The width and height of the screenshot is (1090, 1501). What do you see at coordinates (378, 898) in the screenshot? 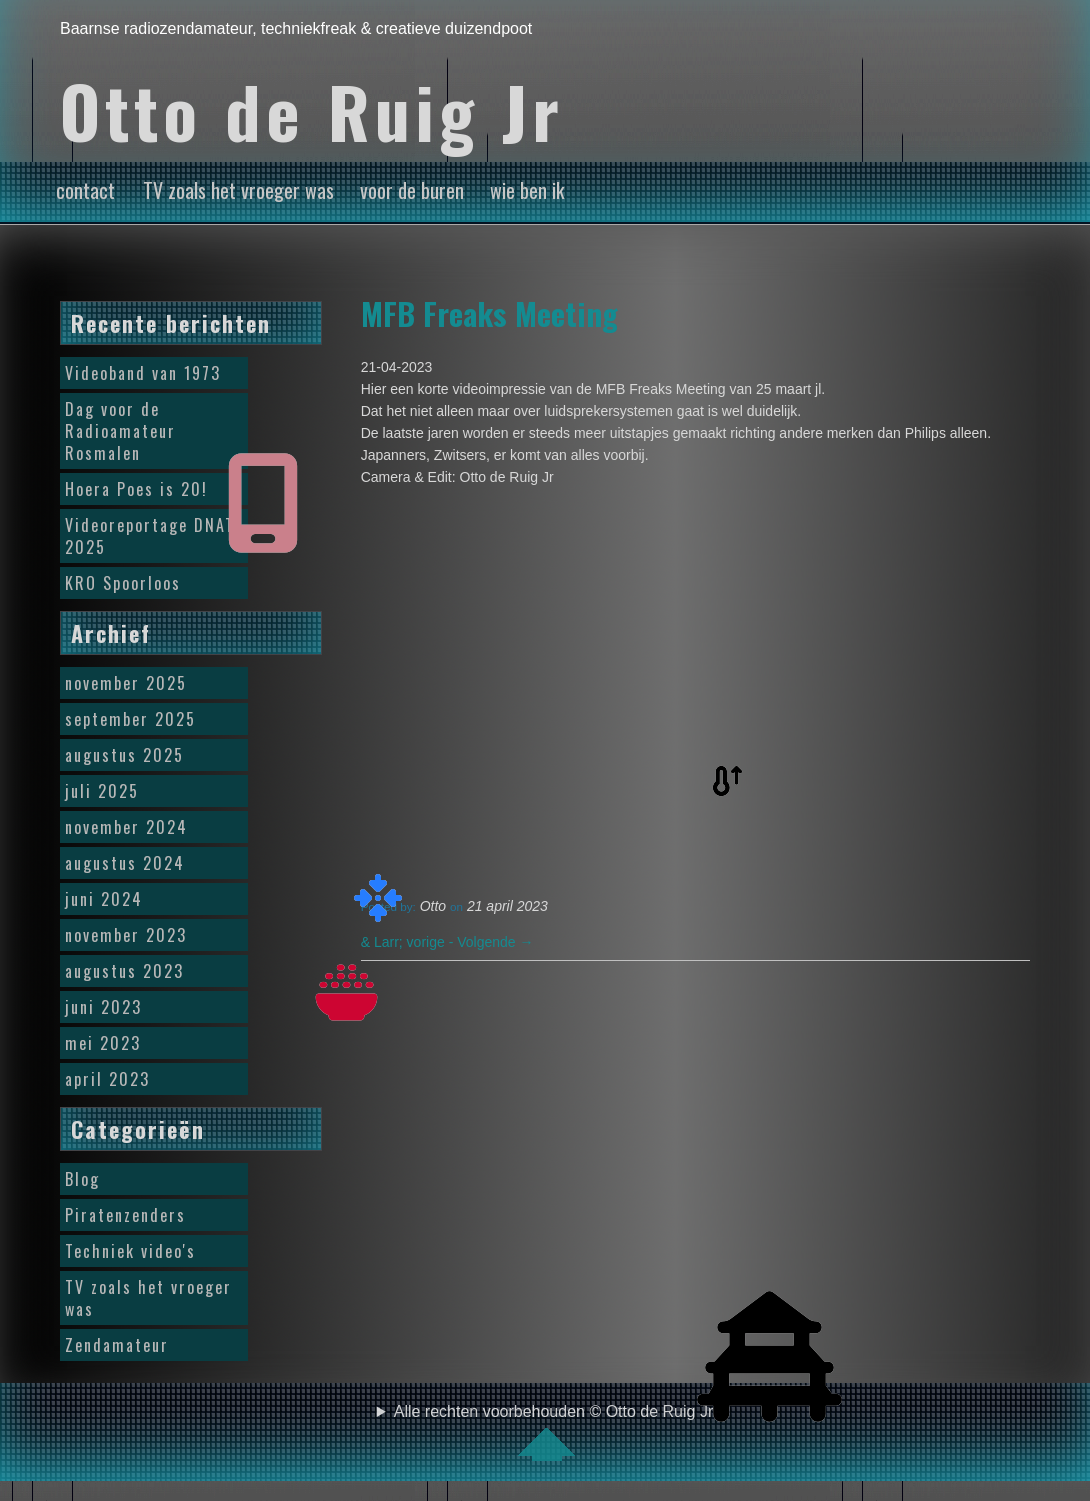
I see `center or focus on a specific point` at bounding box center [378, 898].